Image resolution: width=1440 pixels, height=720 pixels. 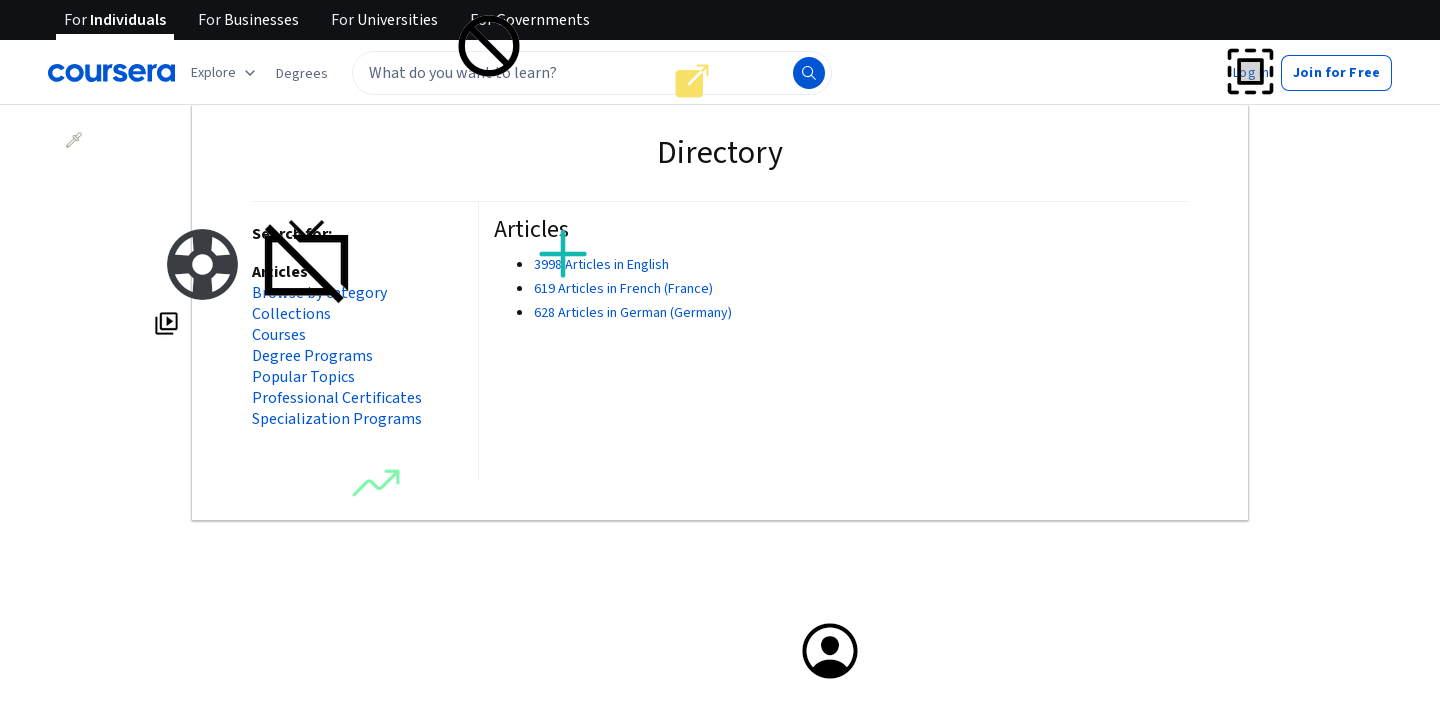 I want to click on access help or support center, so click(x=202, y=264).